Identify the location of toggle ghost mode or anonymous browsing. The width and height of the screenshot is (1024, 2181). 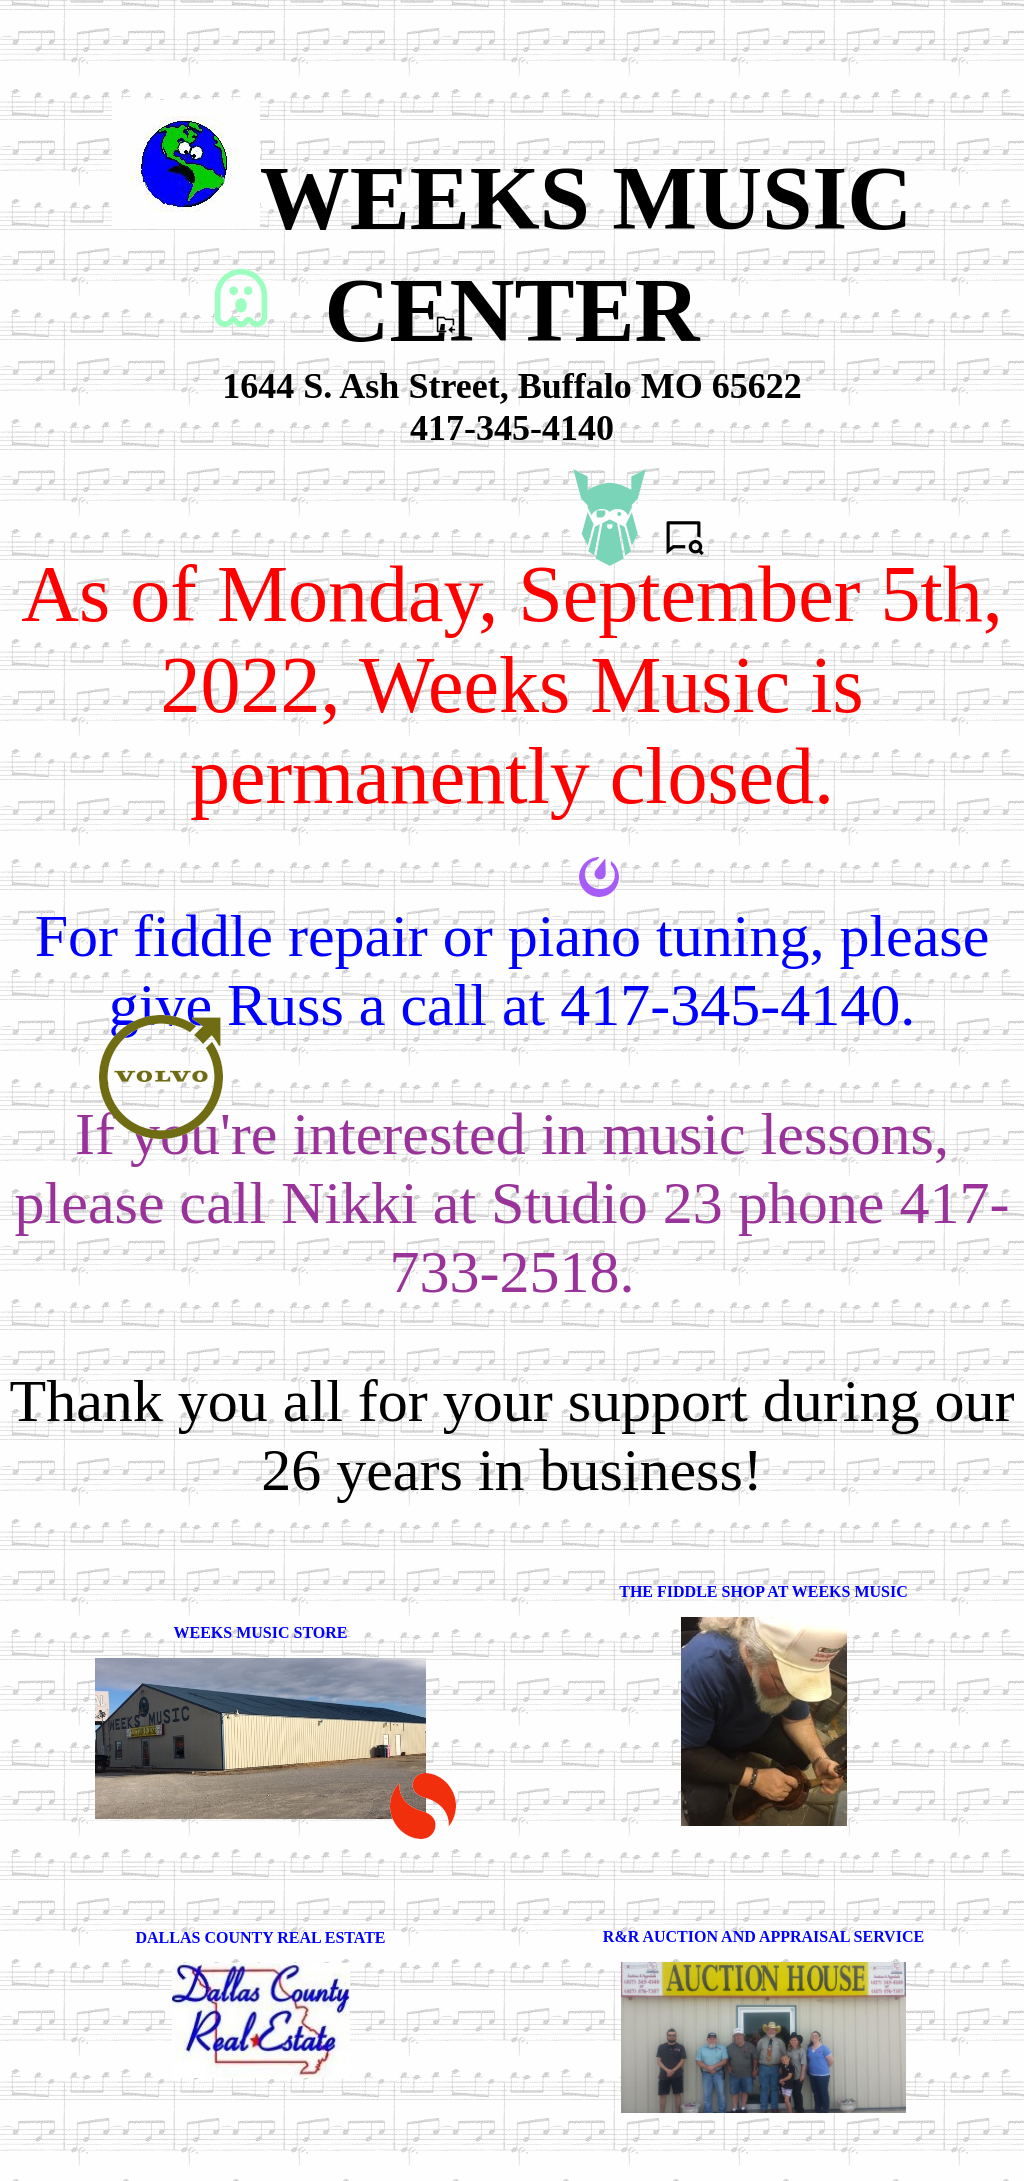
(241, 298).